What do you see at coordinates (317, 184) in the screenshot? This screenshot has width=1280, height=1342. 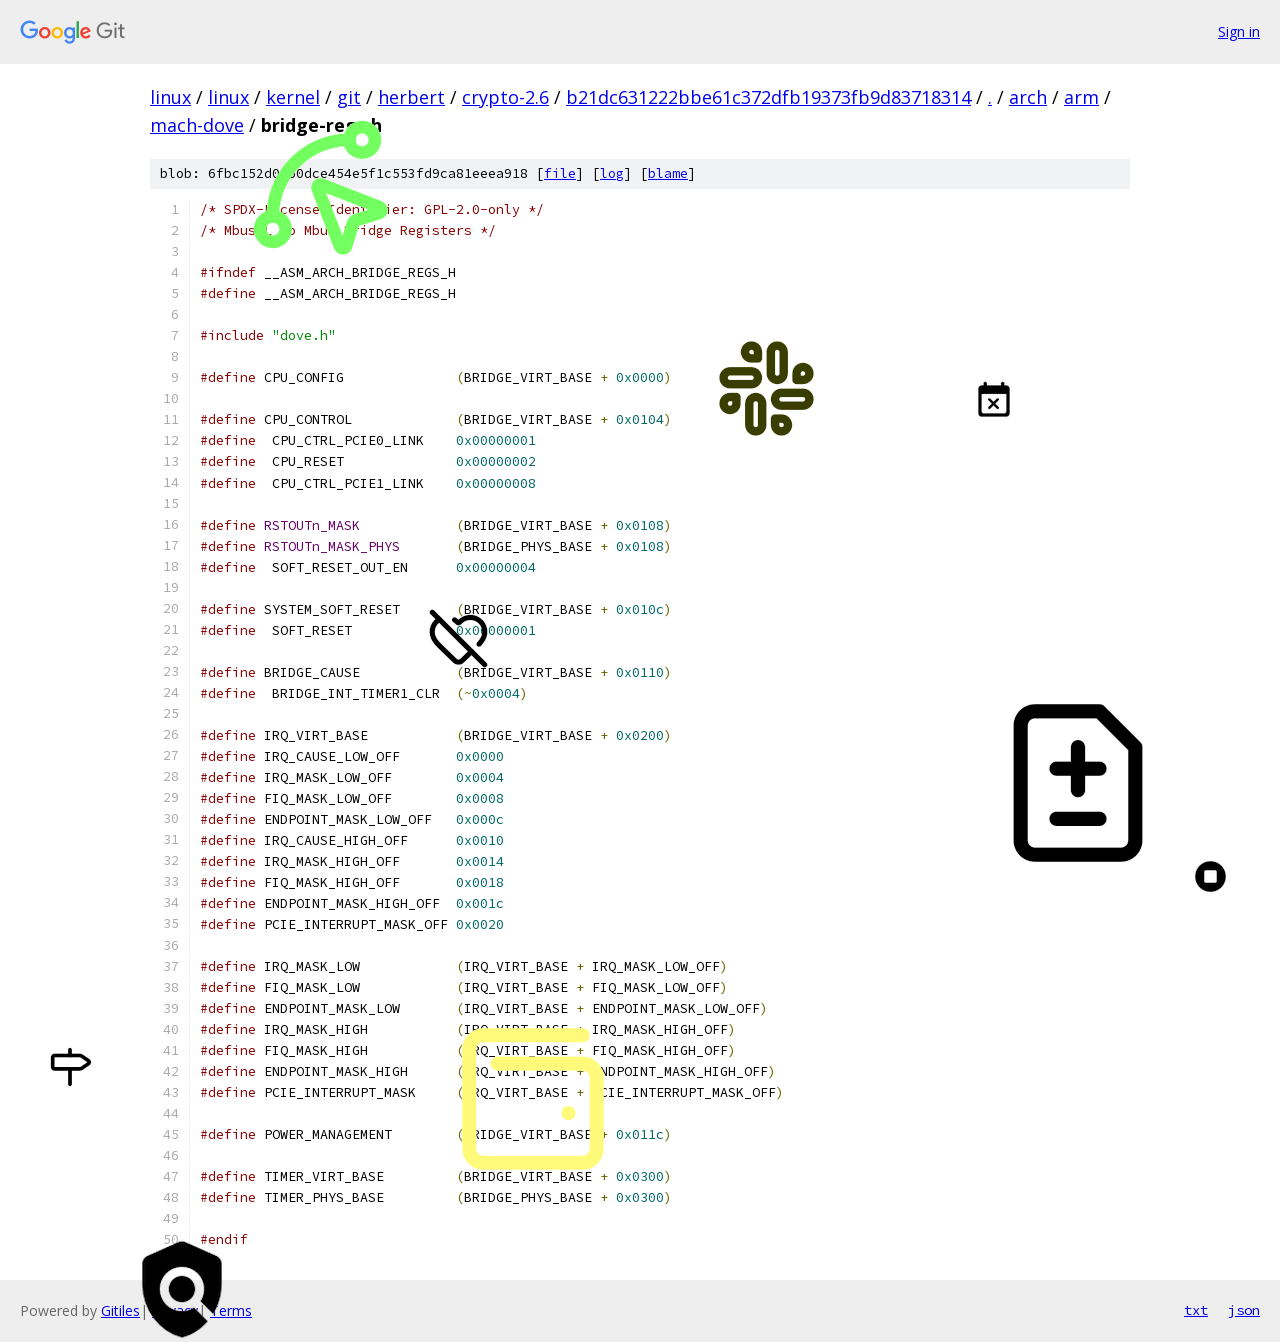 I see `edit or manipulate a vector path` at bounding box center [317, 184].